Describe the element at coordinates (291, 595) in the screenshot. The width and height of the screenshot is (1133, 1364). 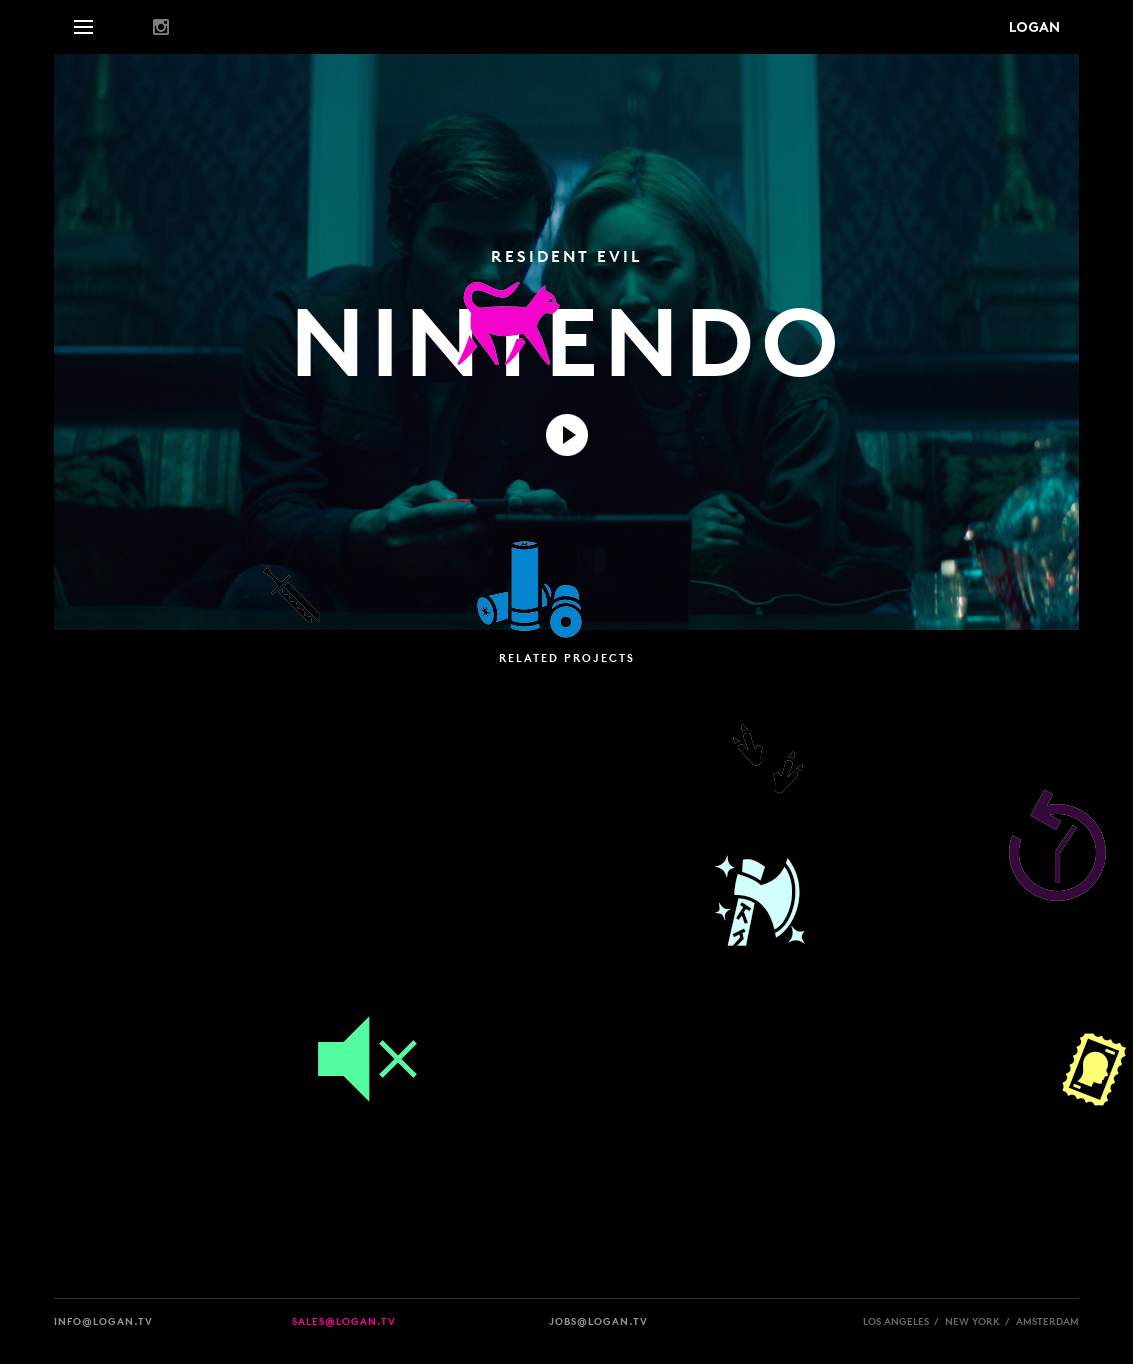
I see `select crocodile-themed sword weapon` at that location.